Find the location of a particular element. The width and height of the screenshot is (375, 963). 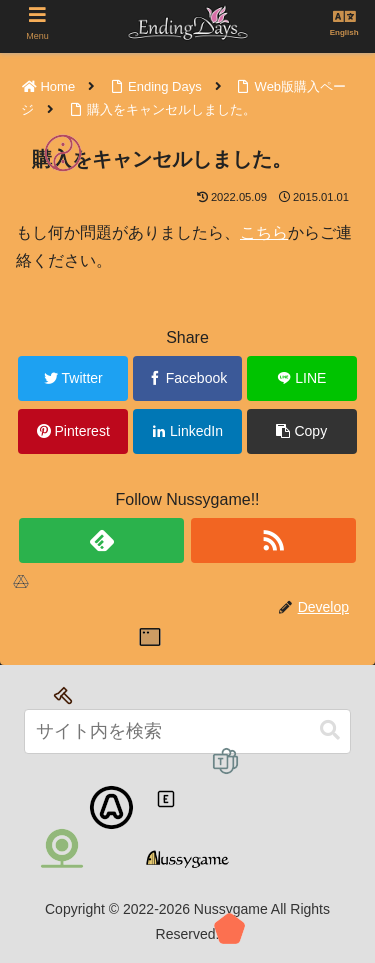

enable webcam or video camera is located at coordinates (62, 850).